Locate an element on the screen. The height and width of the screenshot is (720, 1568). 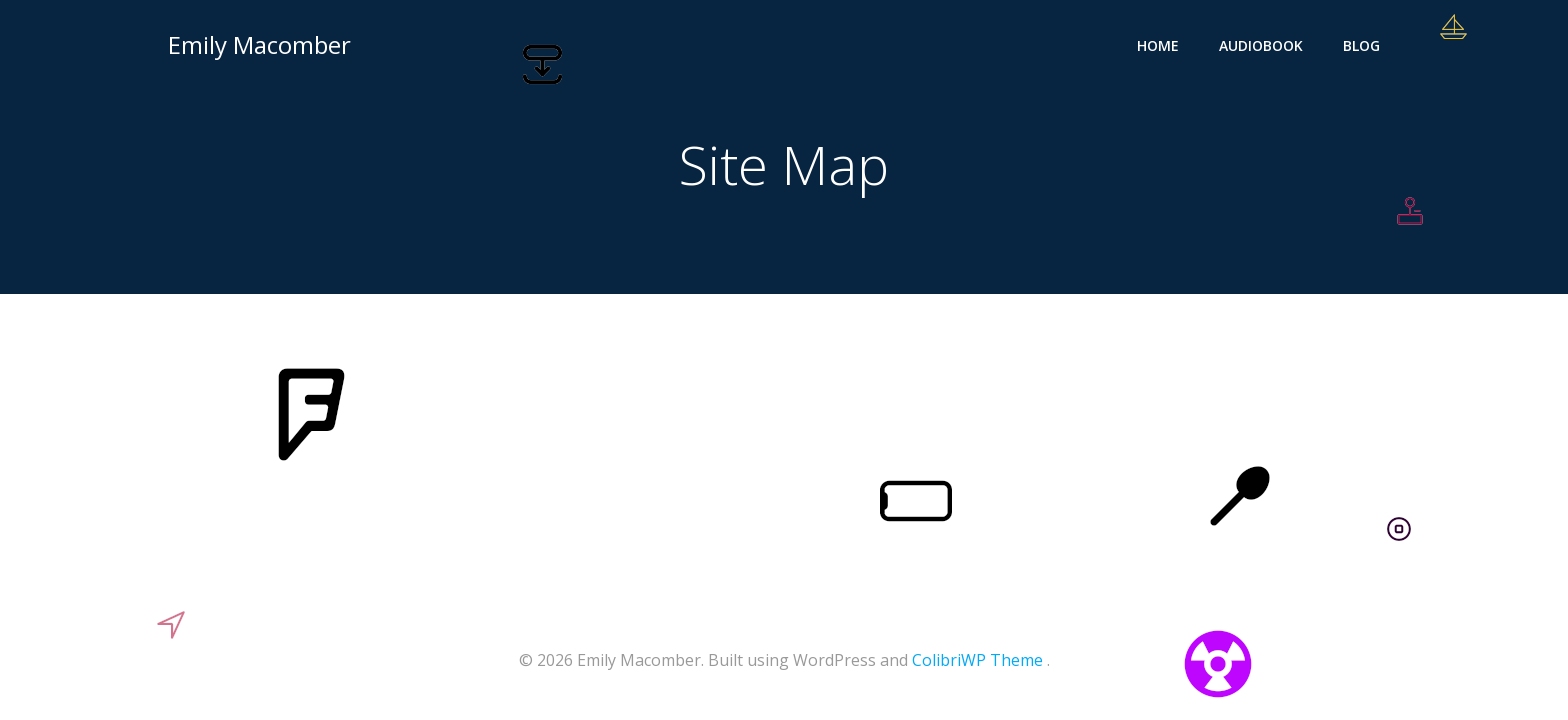
move element to bottom of layout is located at coordinates (542, 64).